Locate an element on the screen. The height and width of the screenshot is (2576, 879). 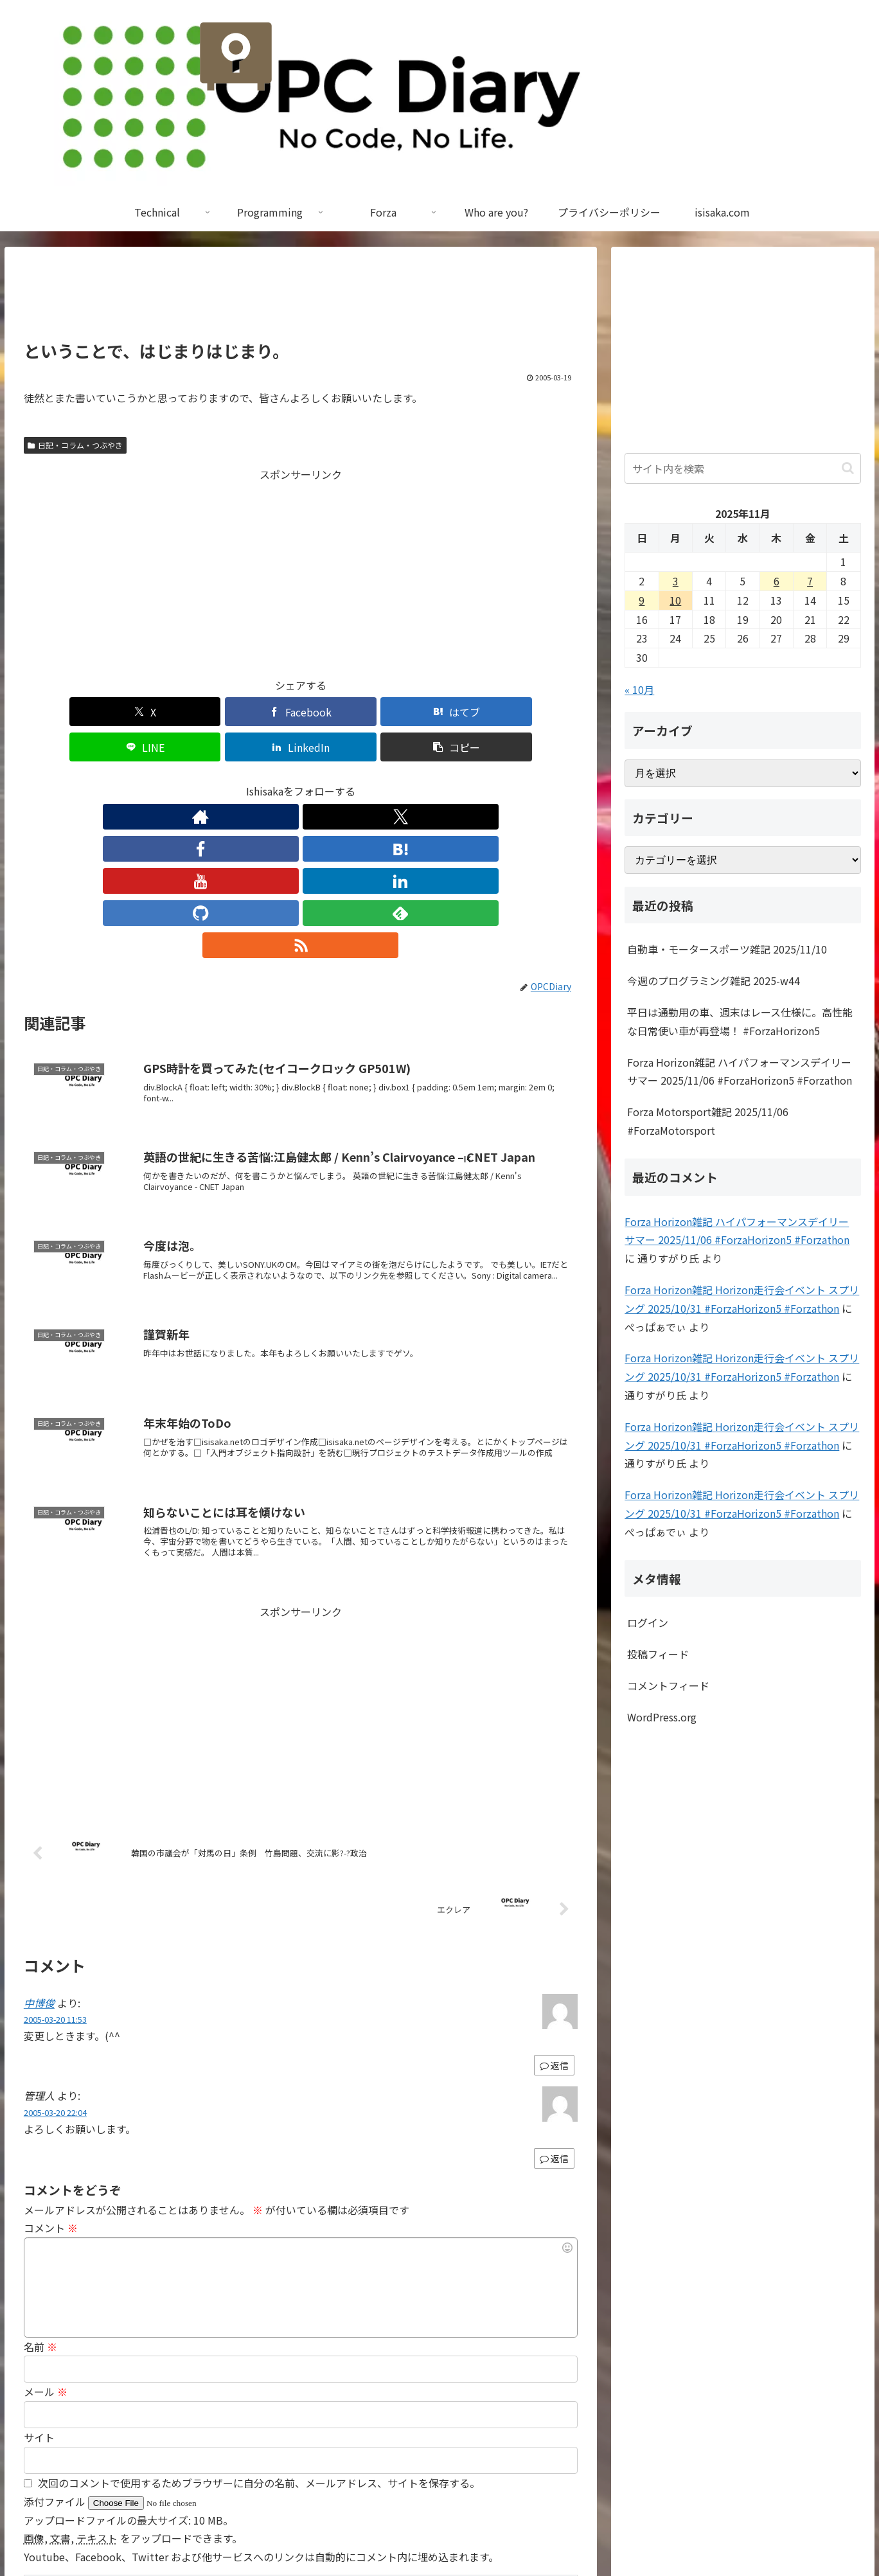
skip to previous track is located at coordinates (467, 1159).